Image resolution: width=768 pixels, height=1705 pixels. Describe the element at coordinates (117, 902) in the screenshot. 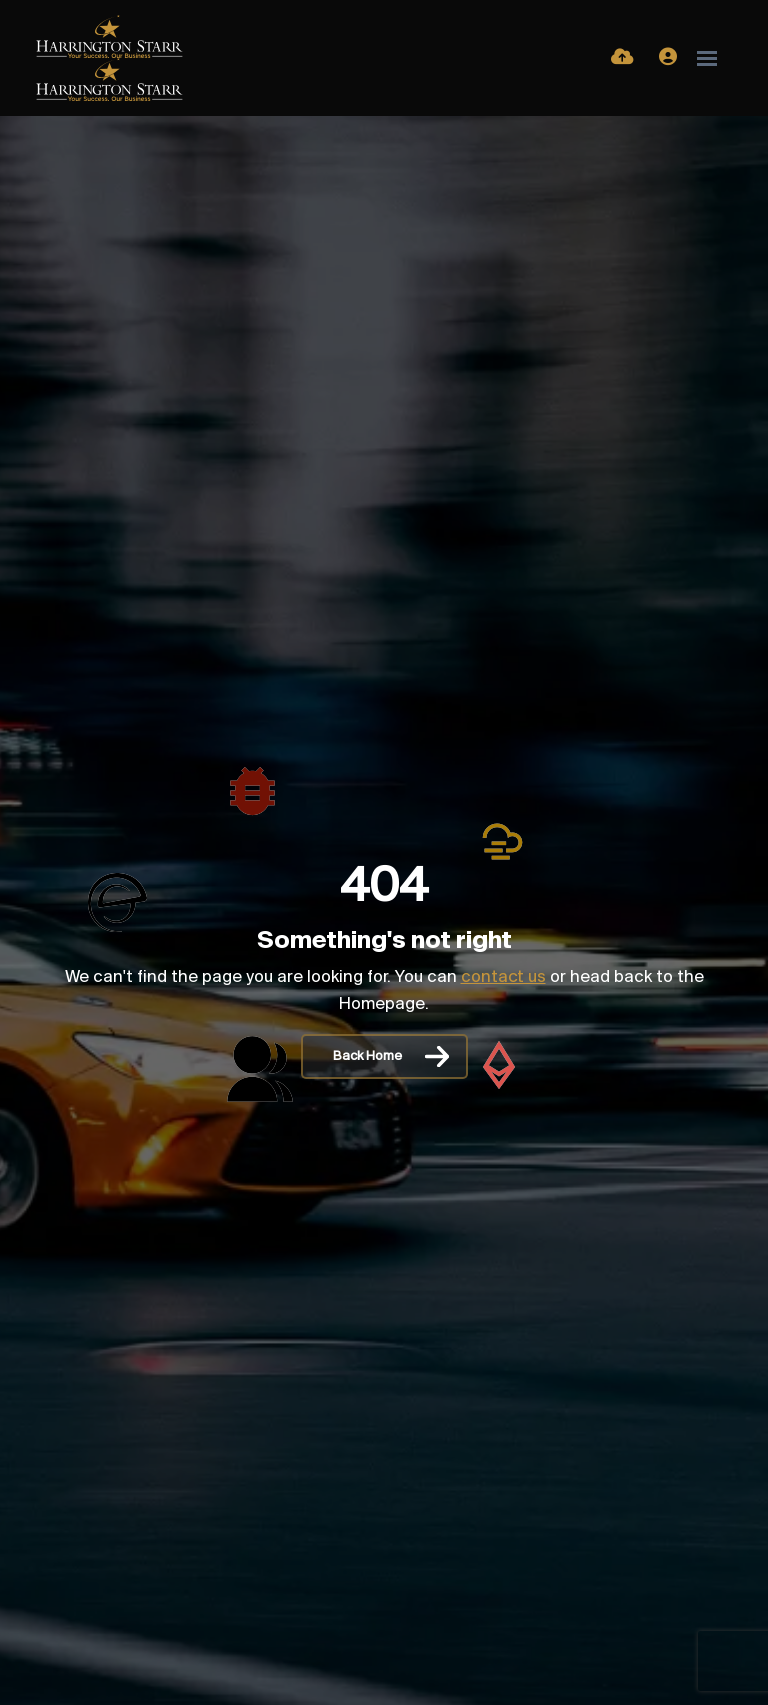

I see `esoteric software company logo` at that location.